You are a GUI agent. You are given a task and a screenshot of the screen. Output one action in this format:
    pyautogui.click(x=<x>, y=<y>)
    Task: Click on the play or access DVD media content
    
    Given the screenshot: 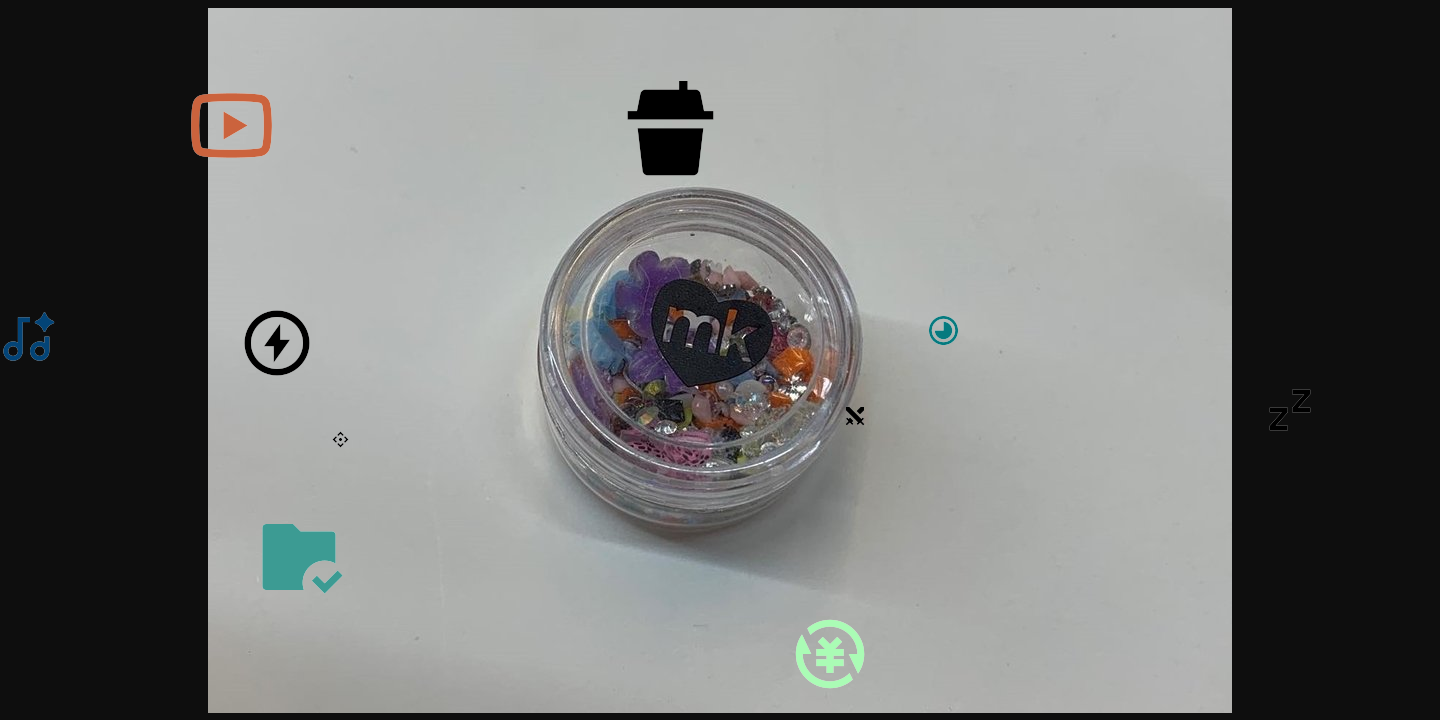 What is the action you would take?
    pyautogui.click(x=277, y=343)
    